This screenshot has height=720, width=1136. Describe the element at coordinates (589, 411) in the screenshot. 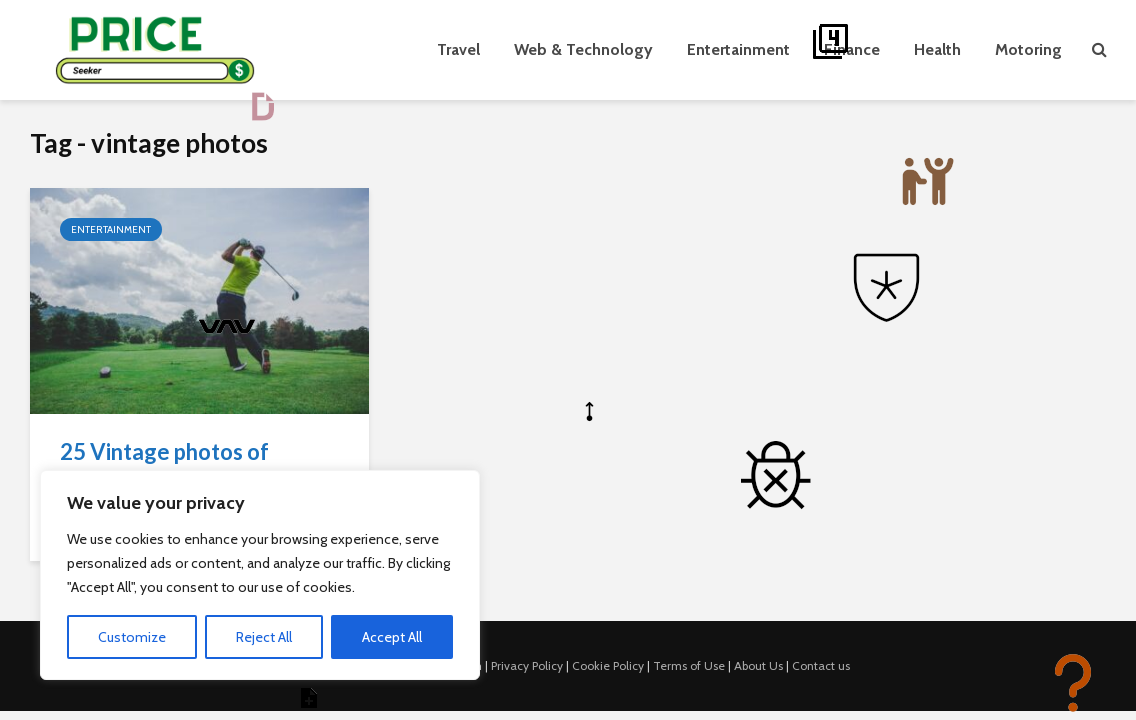

I see `scroll to top of page` at that location.